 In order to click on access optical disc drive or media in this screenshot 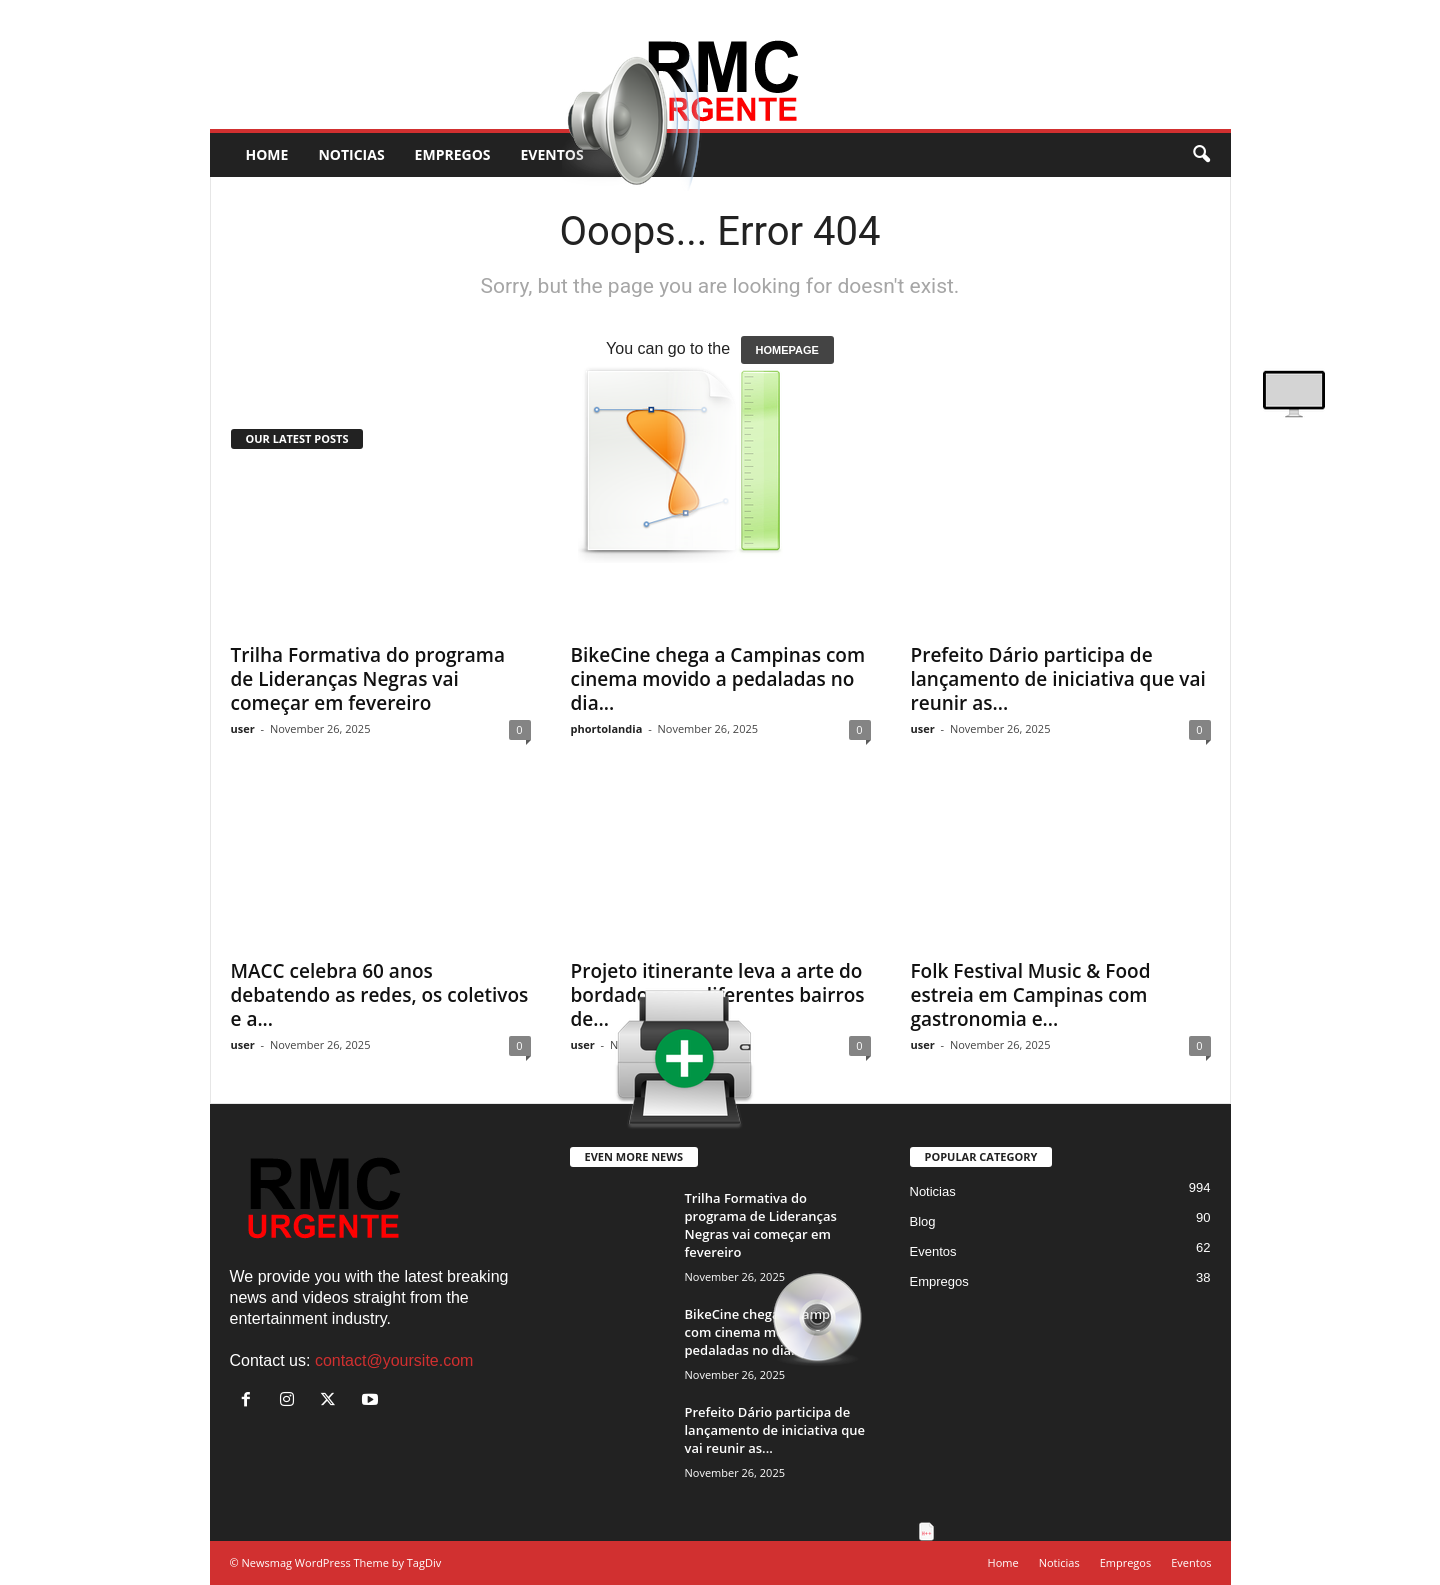, I will do `click(817, 1317)`.